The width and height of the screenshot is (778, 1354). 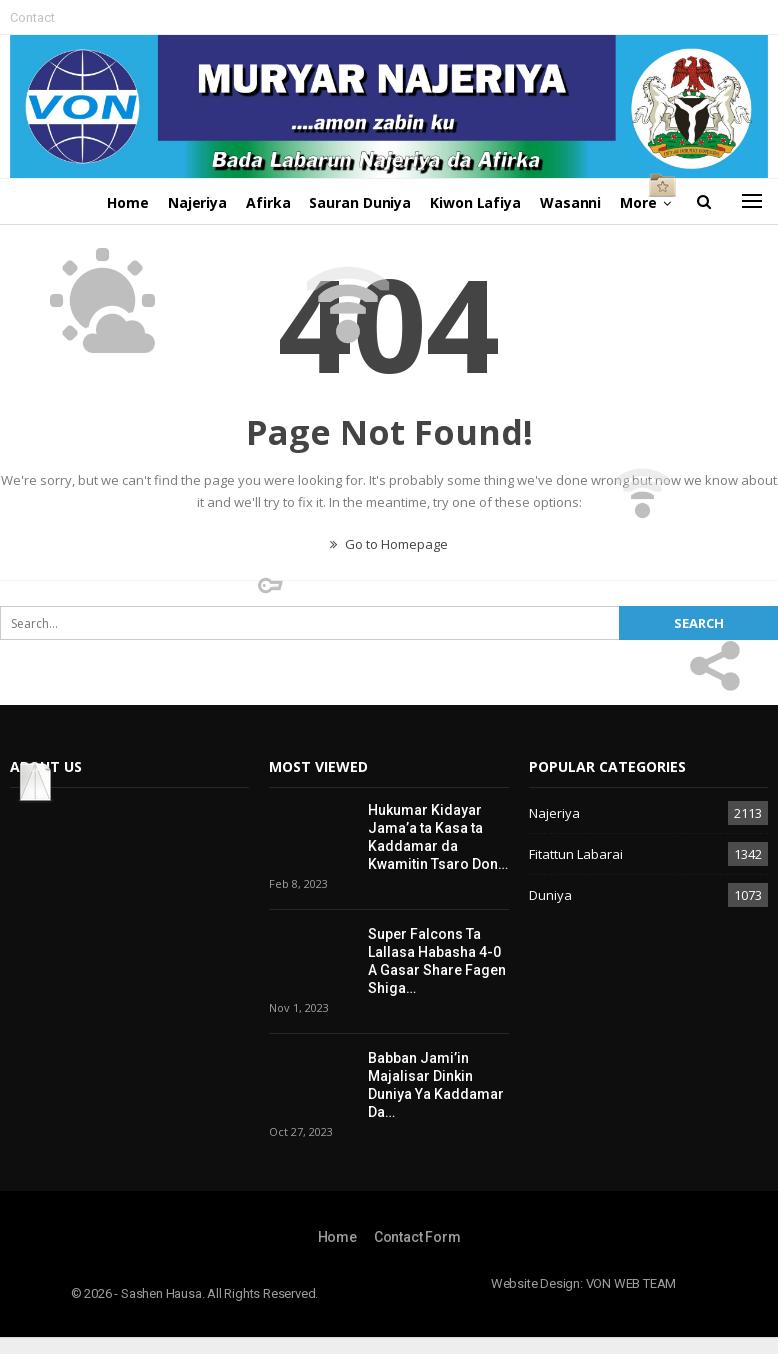 I want to click on indicates a strong wireless network connection, so click(x=348, y=302).